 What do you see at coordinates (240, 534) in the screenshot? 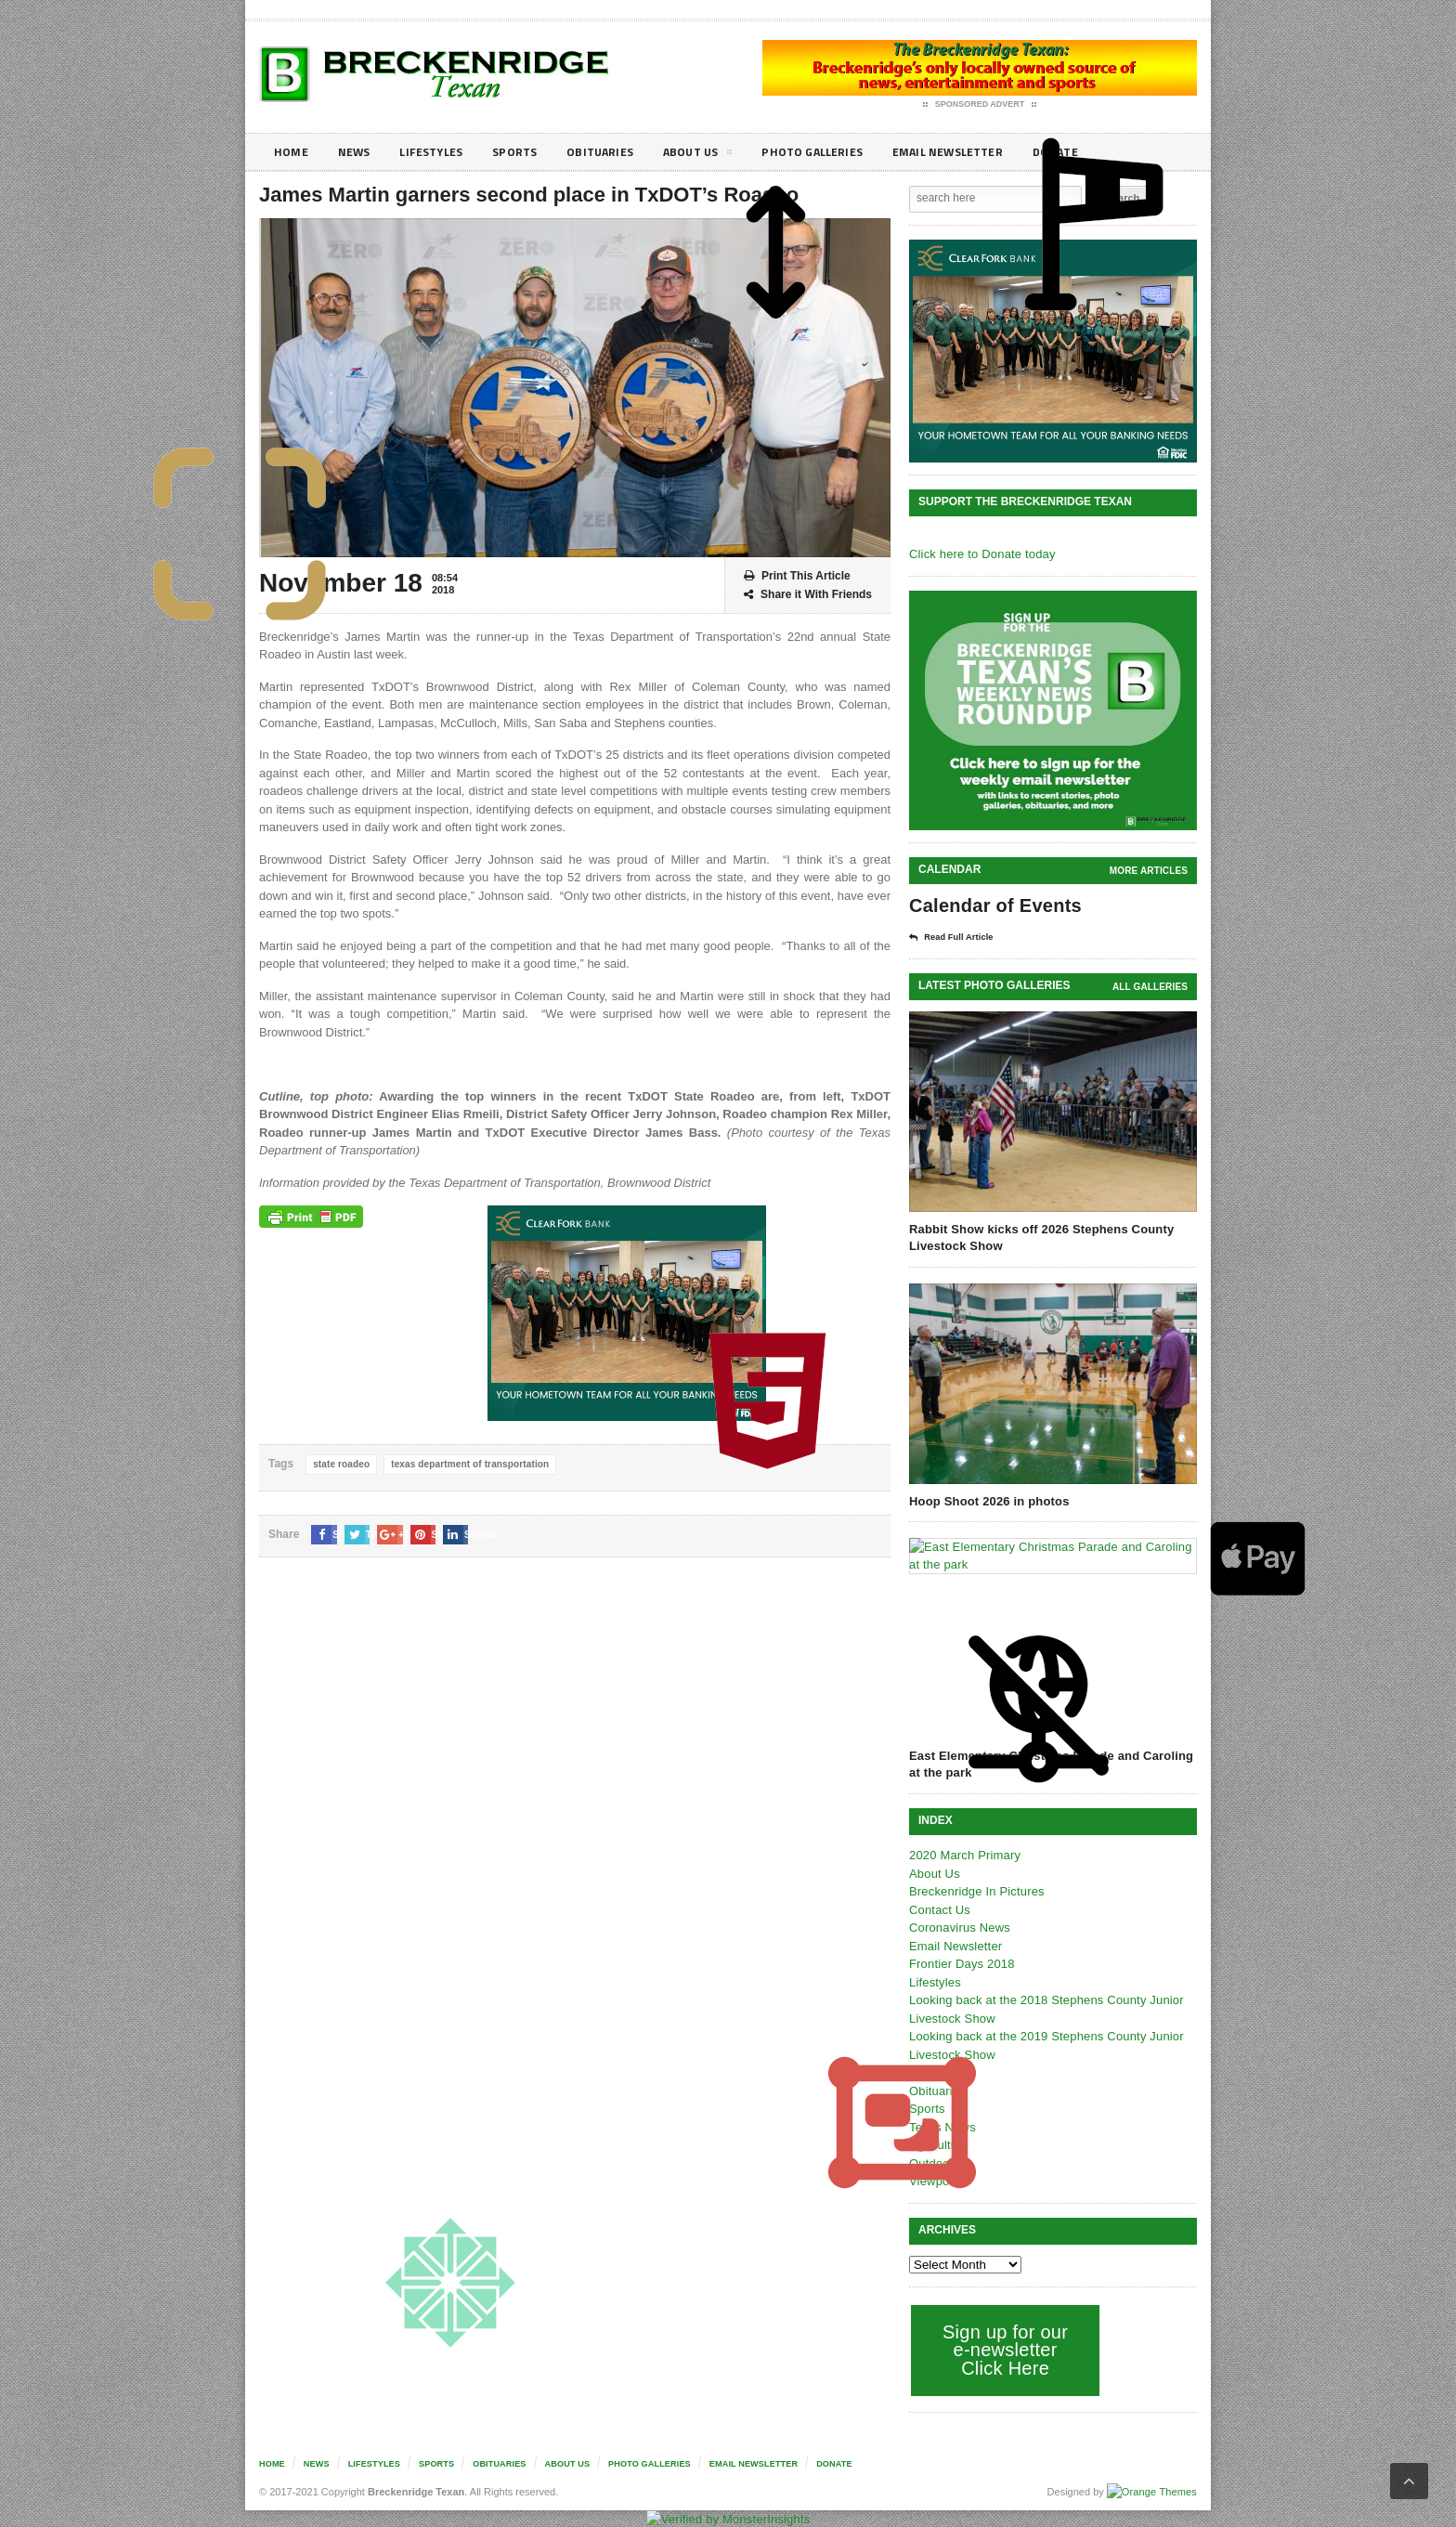
I see `scan a QR code or barcode` at bounding box center [240, 534].